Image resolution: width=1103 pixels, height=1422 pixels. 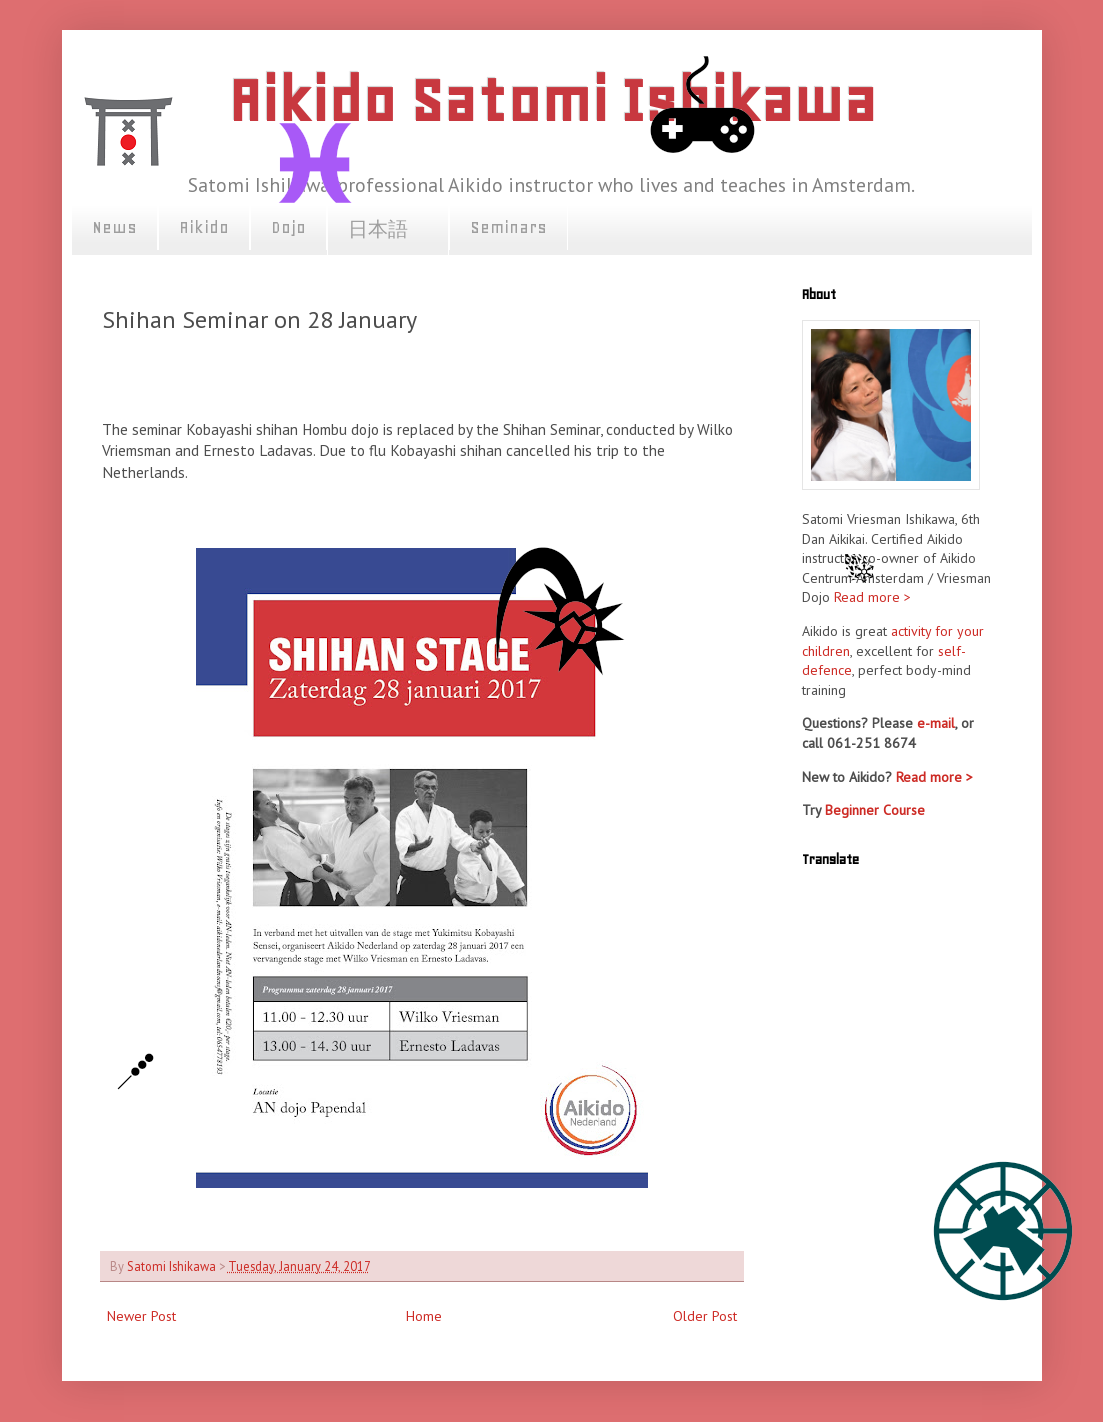 I want to click on basketball slam dunk with impact effect, so click(x=559, y=611).